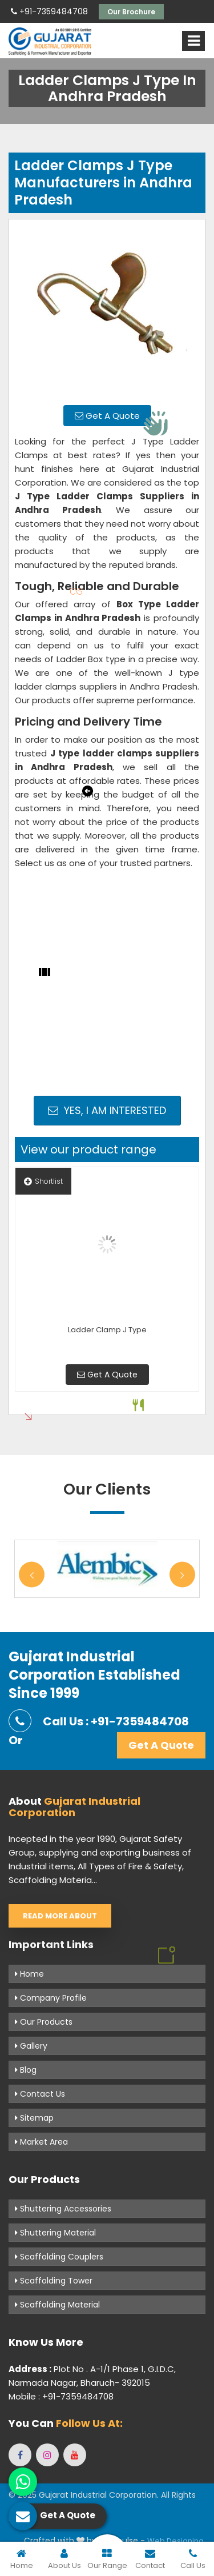 This screenshot has width=214, height=2576. Describe the element at coordinates (166, 1955) in the screenshot. I see `view notifications` at that location.